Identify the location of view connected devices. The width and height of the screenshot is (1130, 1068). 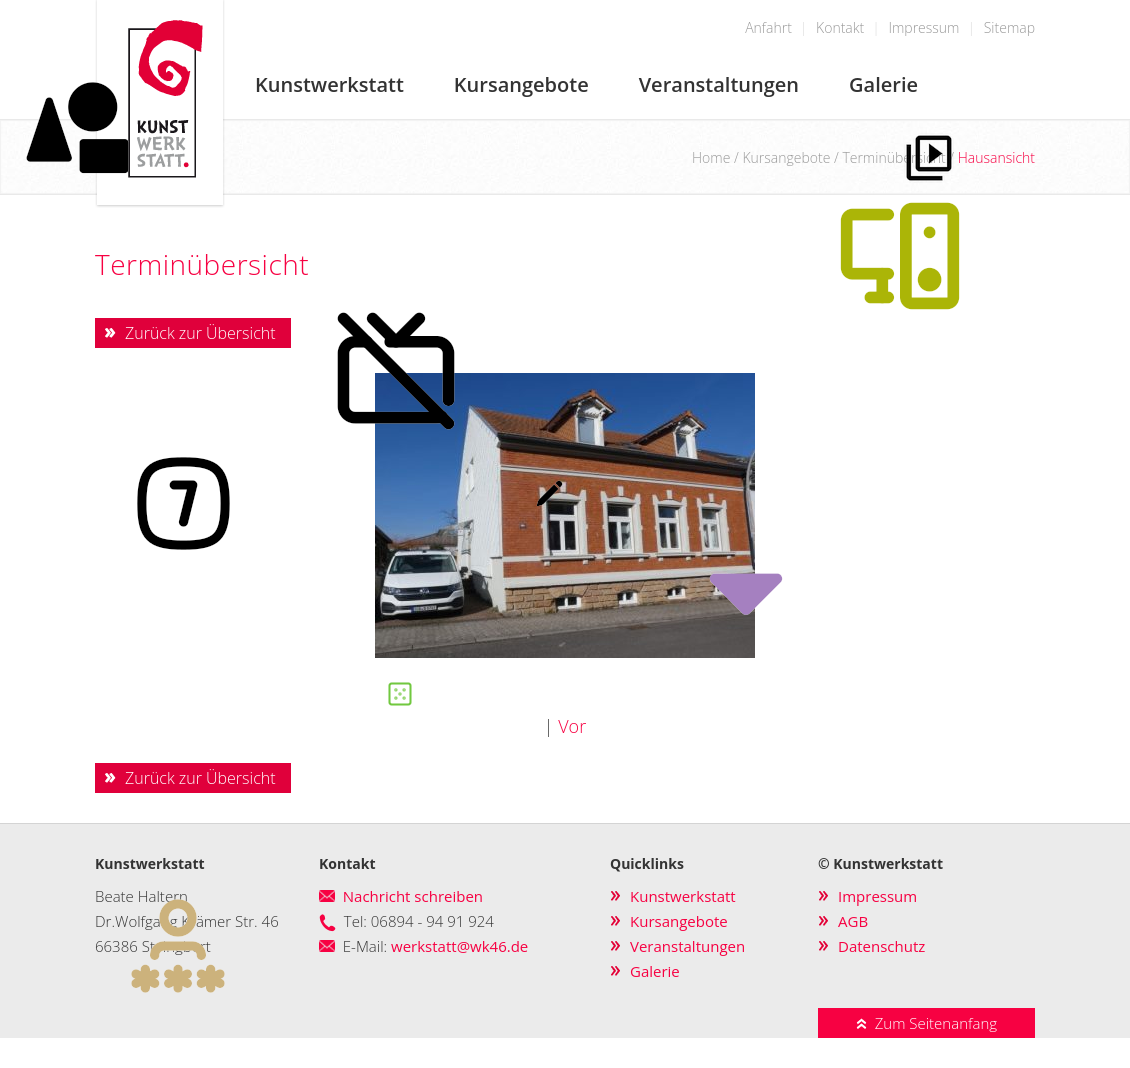
(900, 256).